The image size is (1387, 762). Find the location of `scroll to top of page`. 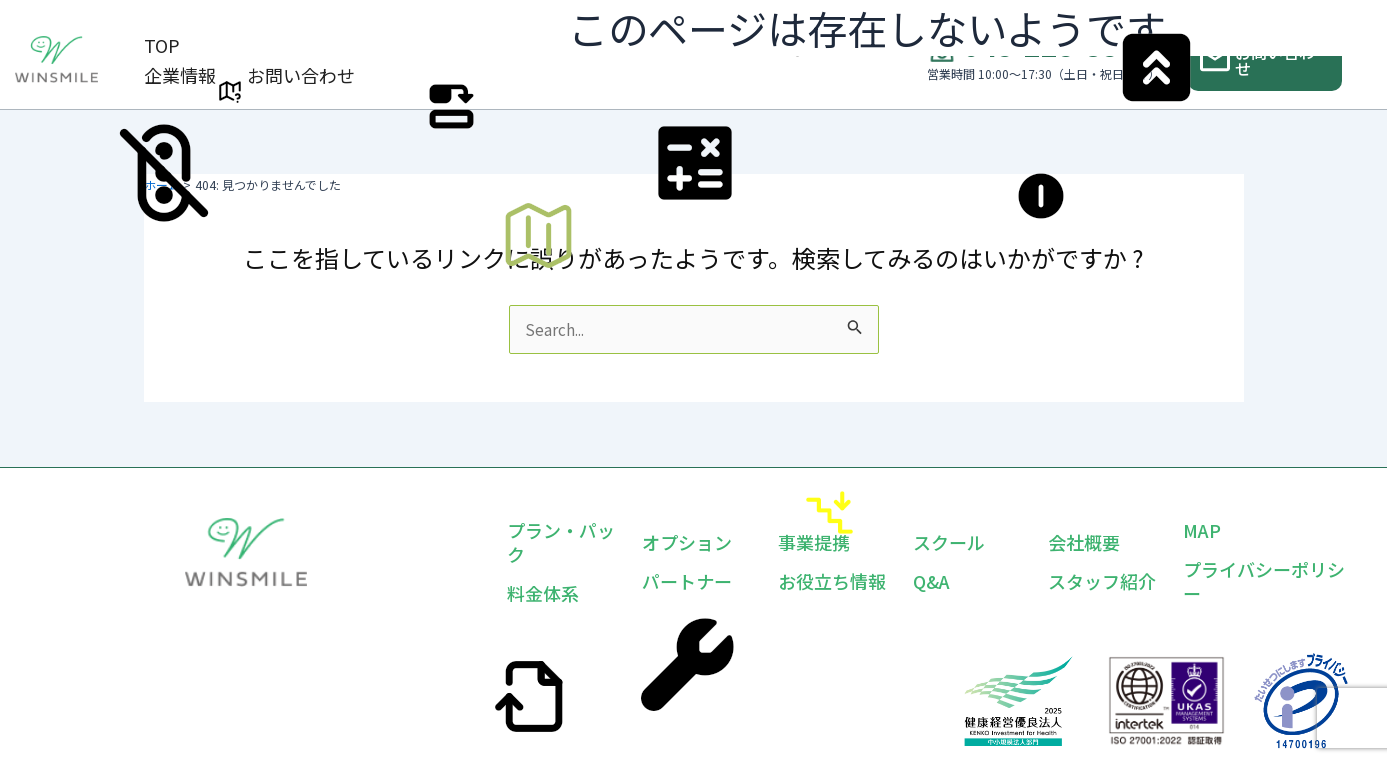

scroll to top of page is located at coordinates (1156, 67).